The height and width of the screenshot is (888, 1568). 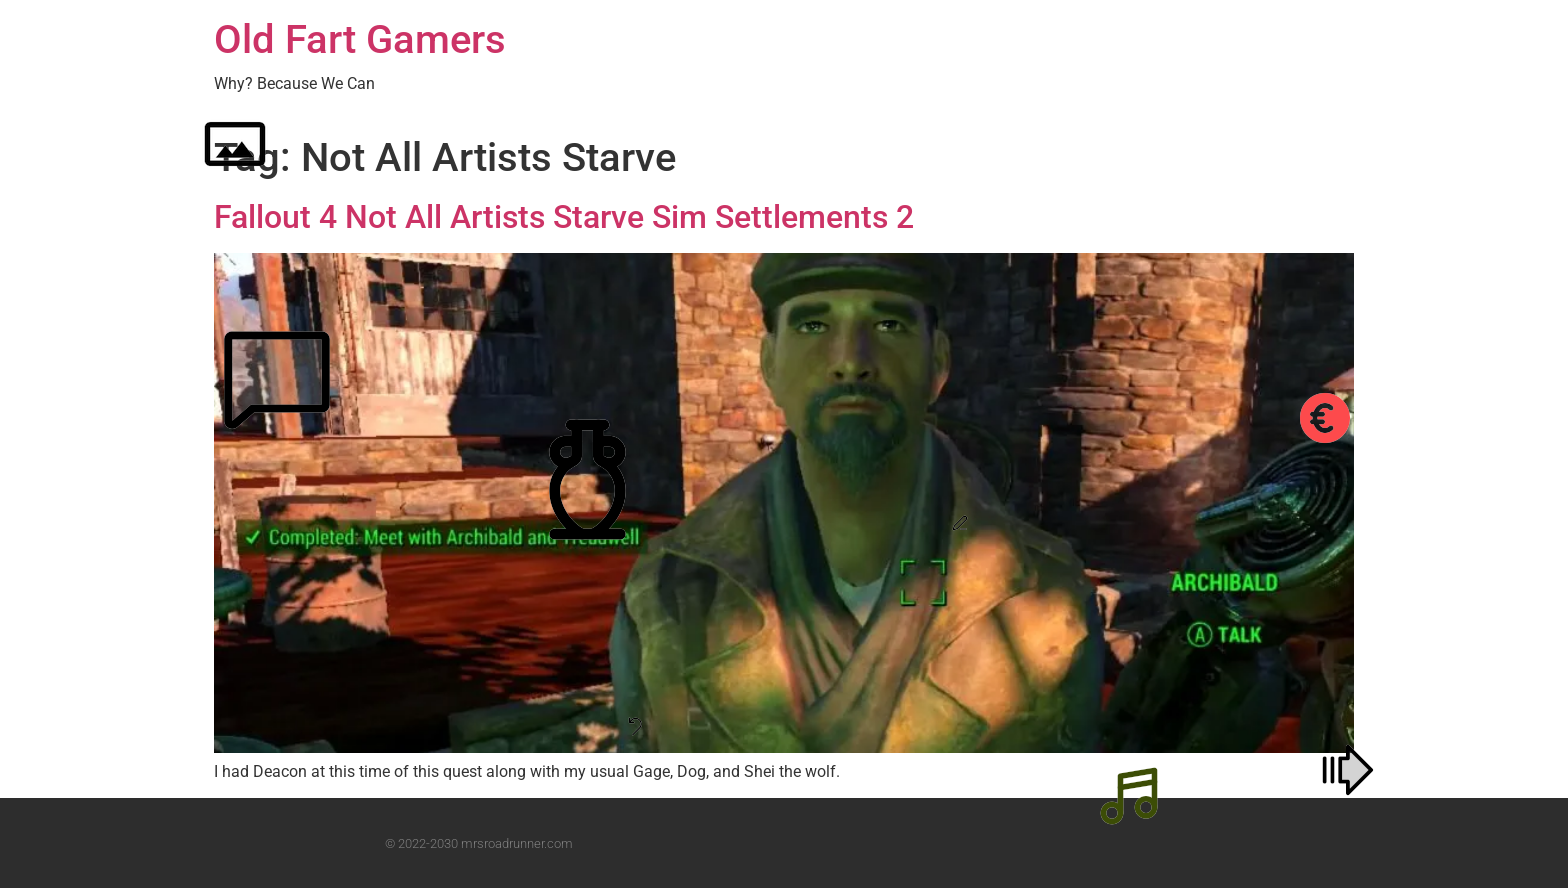 What do you see at coordinates (277, 372) in the screenshot?
I see `open chat or messaging` at bounding box center [277, 372].